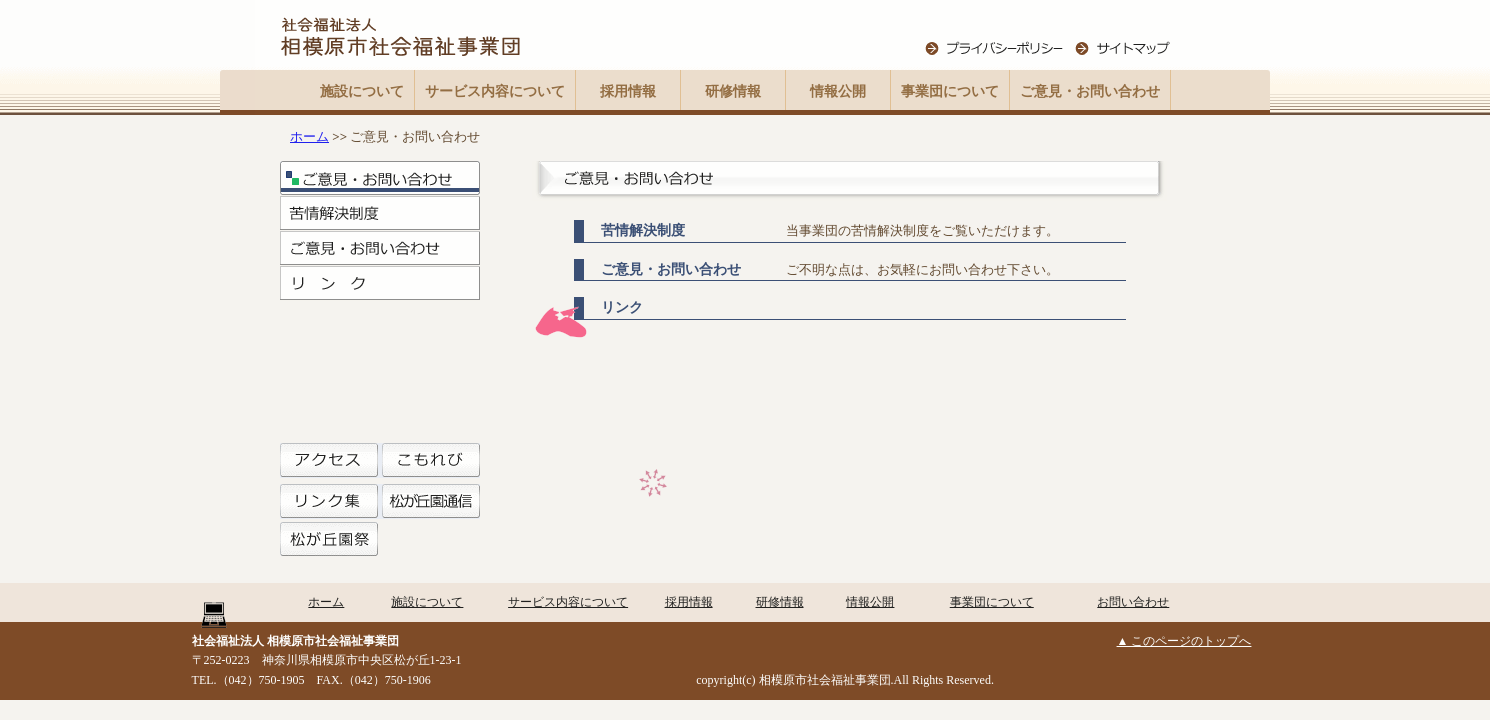 The width and height of the screenshot is (1490, 720). What do you see at coordinates (561, 322) in the screenshot?
I see `view black sea region on map` at bounding box center [561, 322].